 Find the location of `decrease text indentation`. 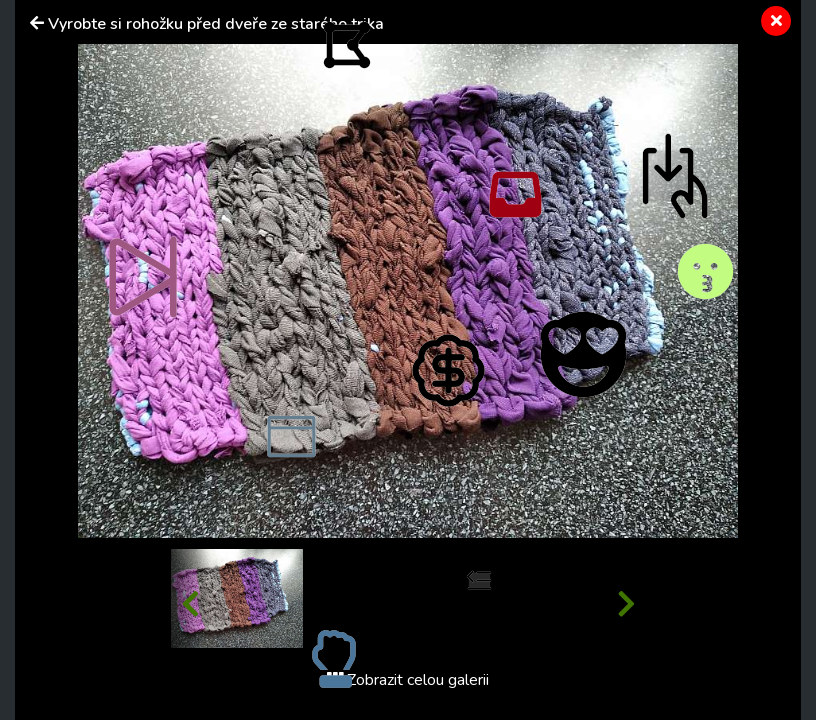

decrease text indentation is located at coordinates (479, 580).